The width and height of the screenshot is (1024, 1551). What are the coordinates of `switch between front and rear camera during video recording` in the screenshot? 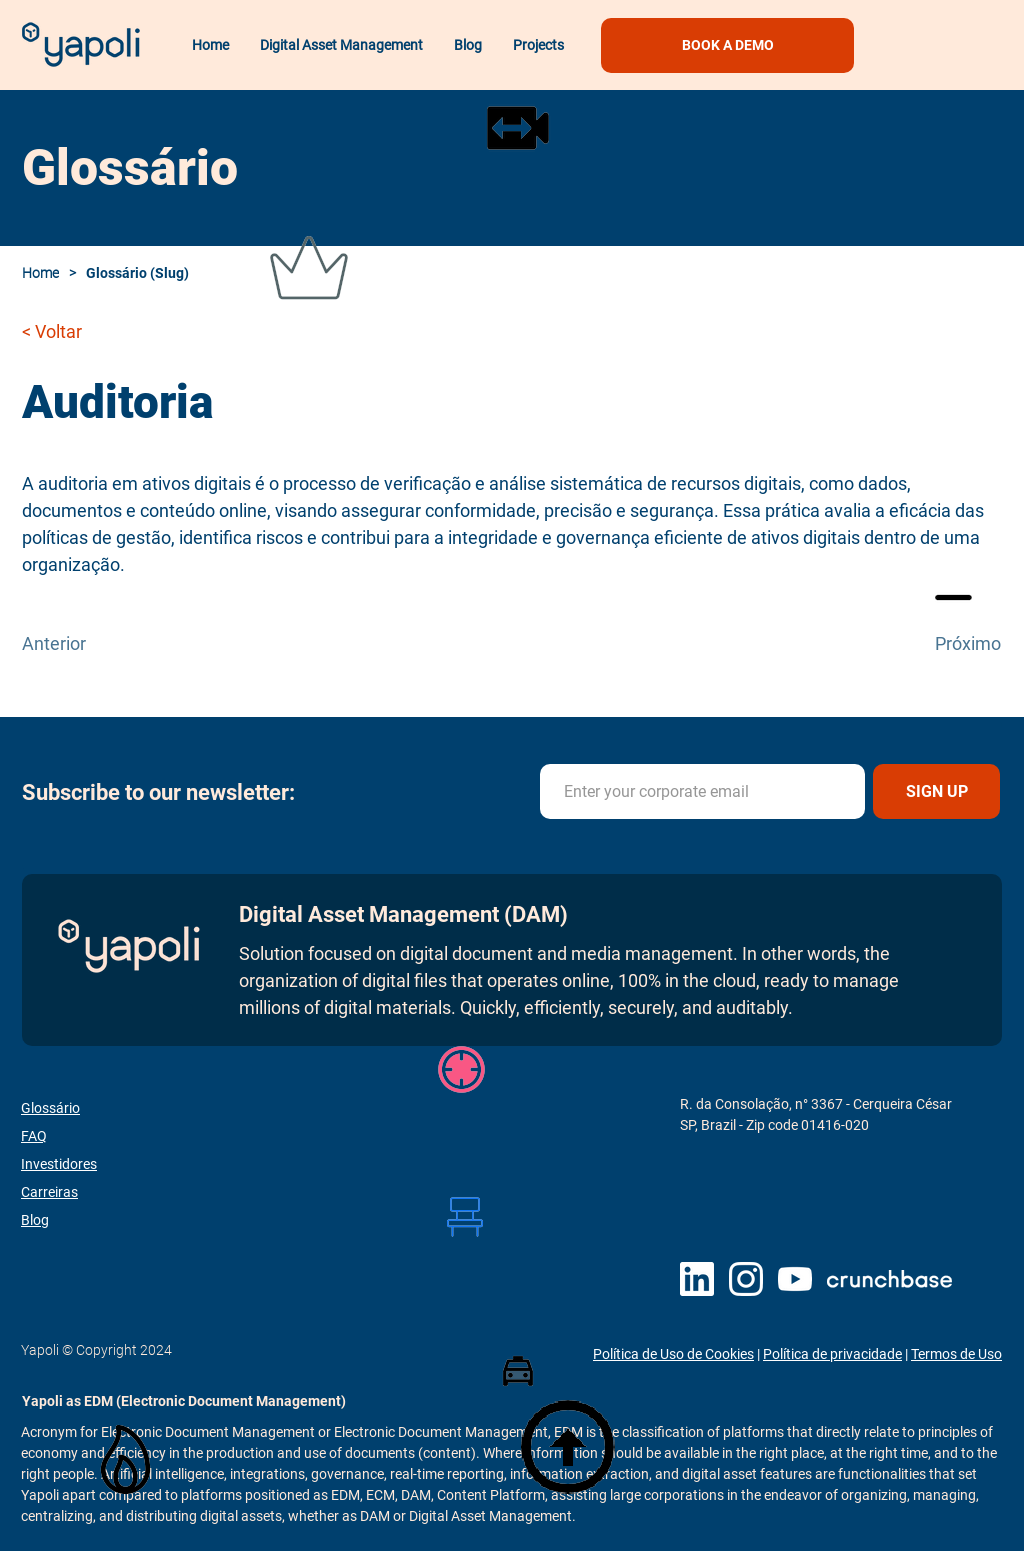 It's located at (518, 128).